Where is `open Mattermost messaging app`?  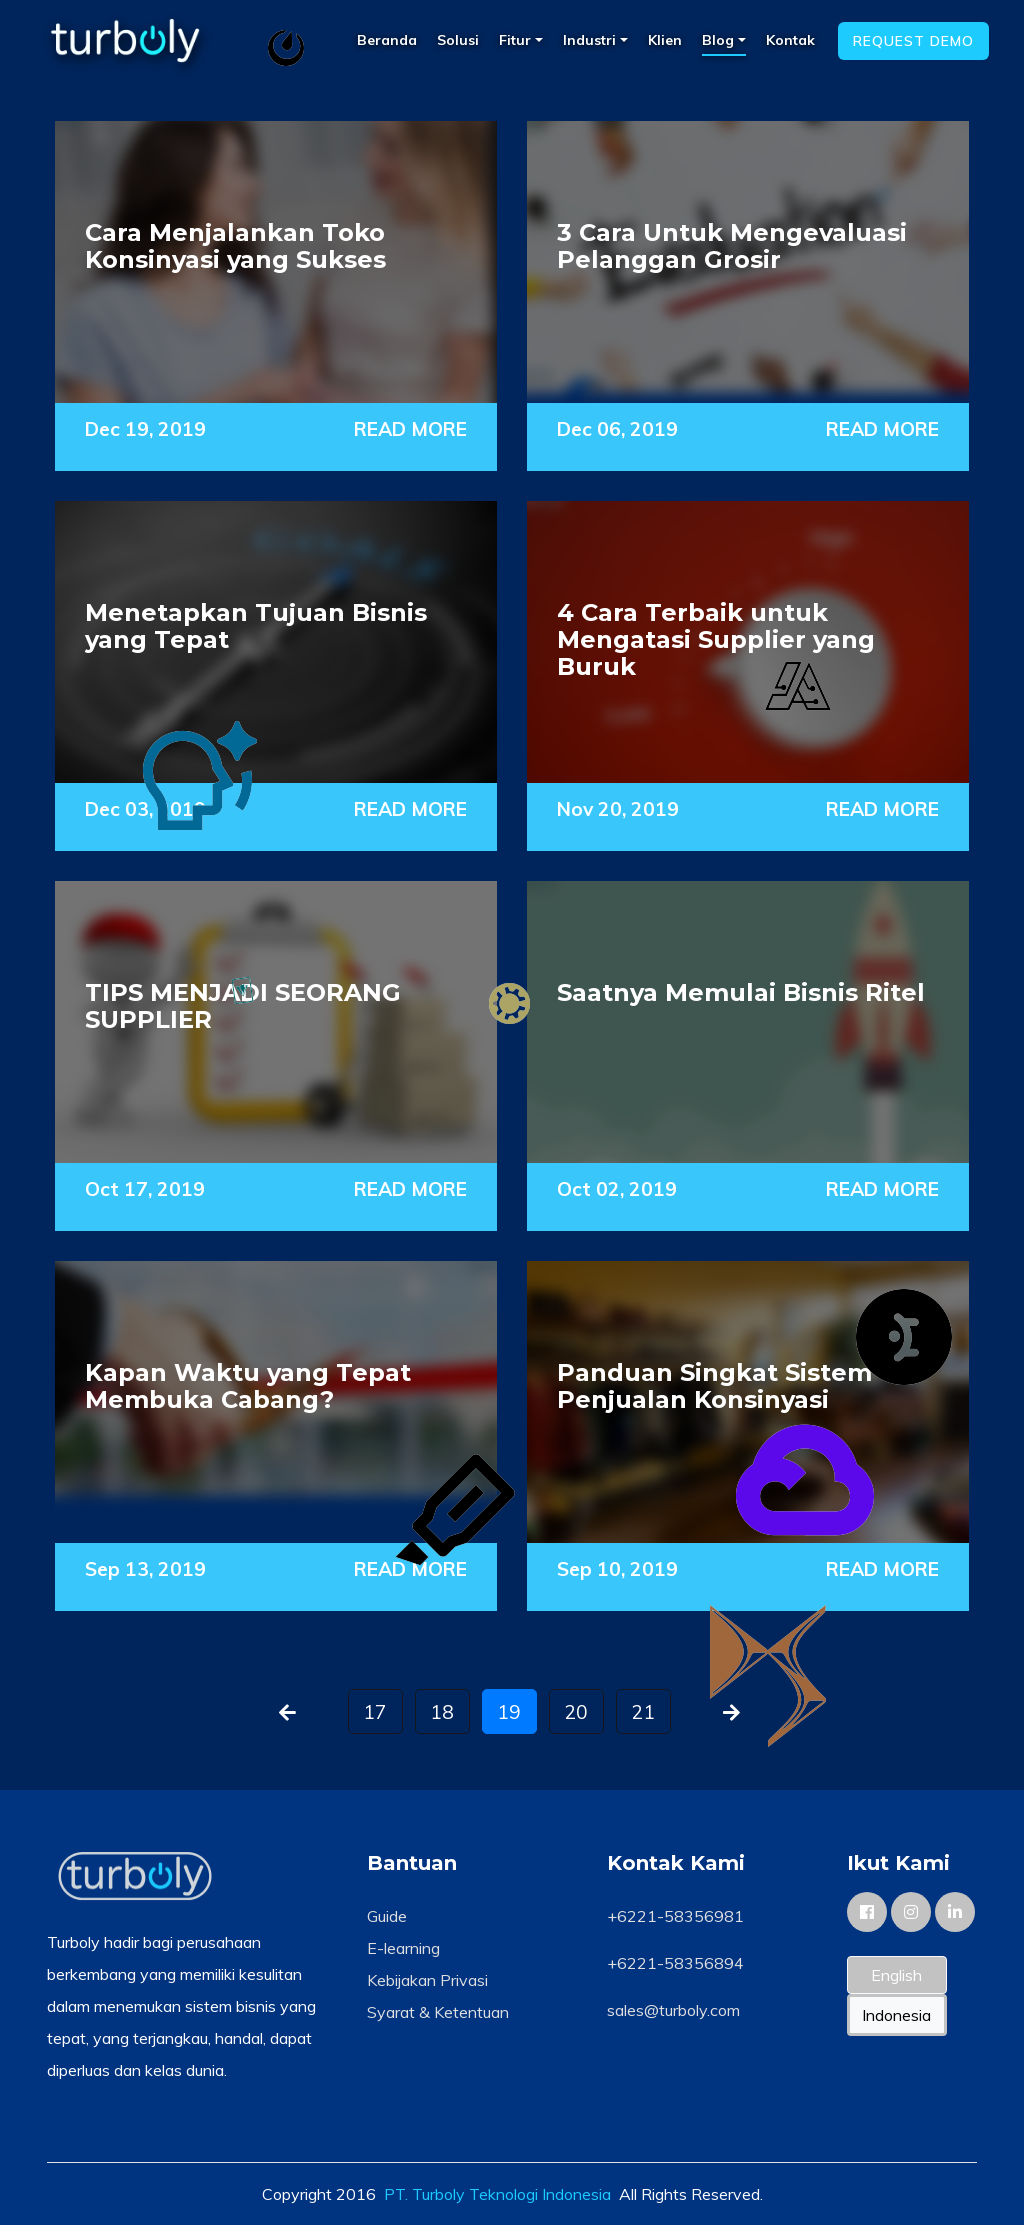
open Mattermost messaging app is located at coordinates (286, 48).